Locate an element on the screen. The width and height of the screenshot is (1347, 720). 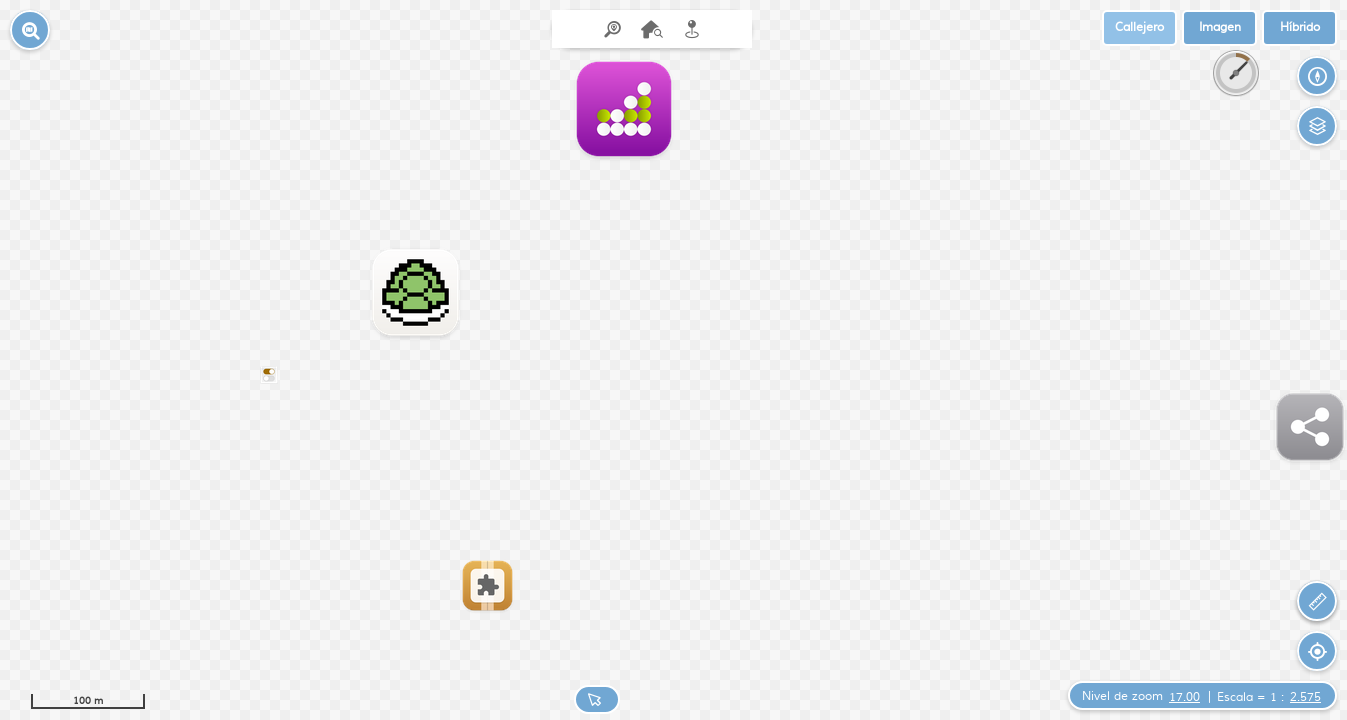
access sharing and network preferences is located at coordinates (1310, 428).